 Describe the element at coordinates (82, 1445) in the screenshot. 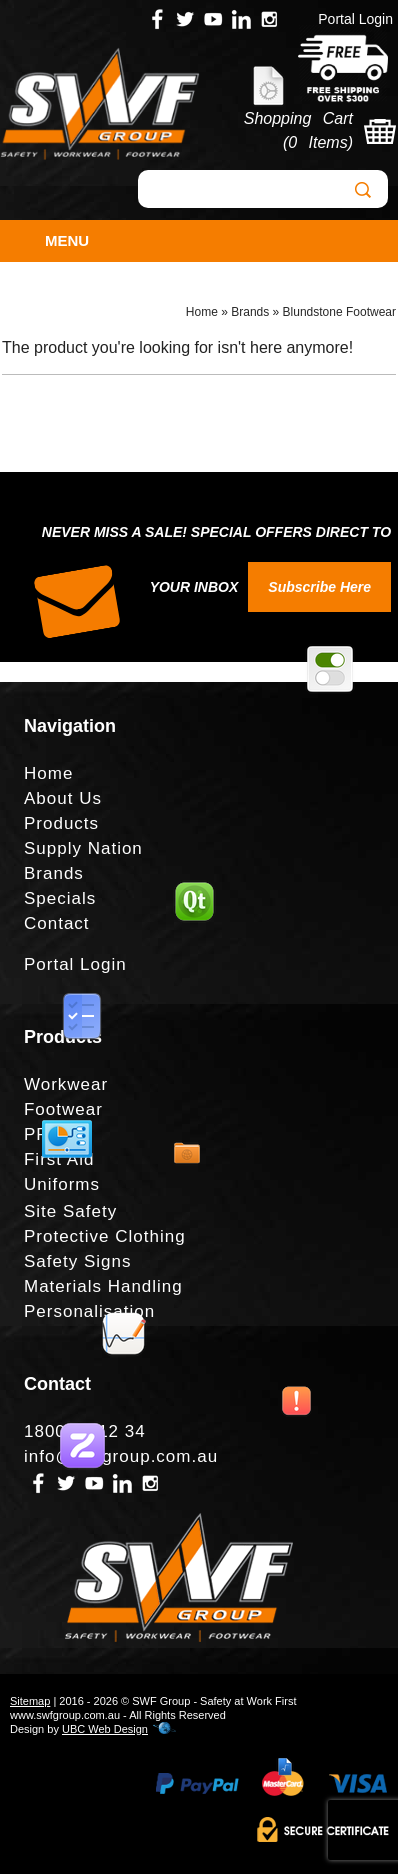

I see `open zen browser (twilight theme)` at that location.